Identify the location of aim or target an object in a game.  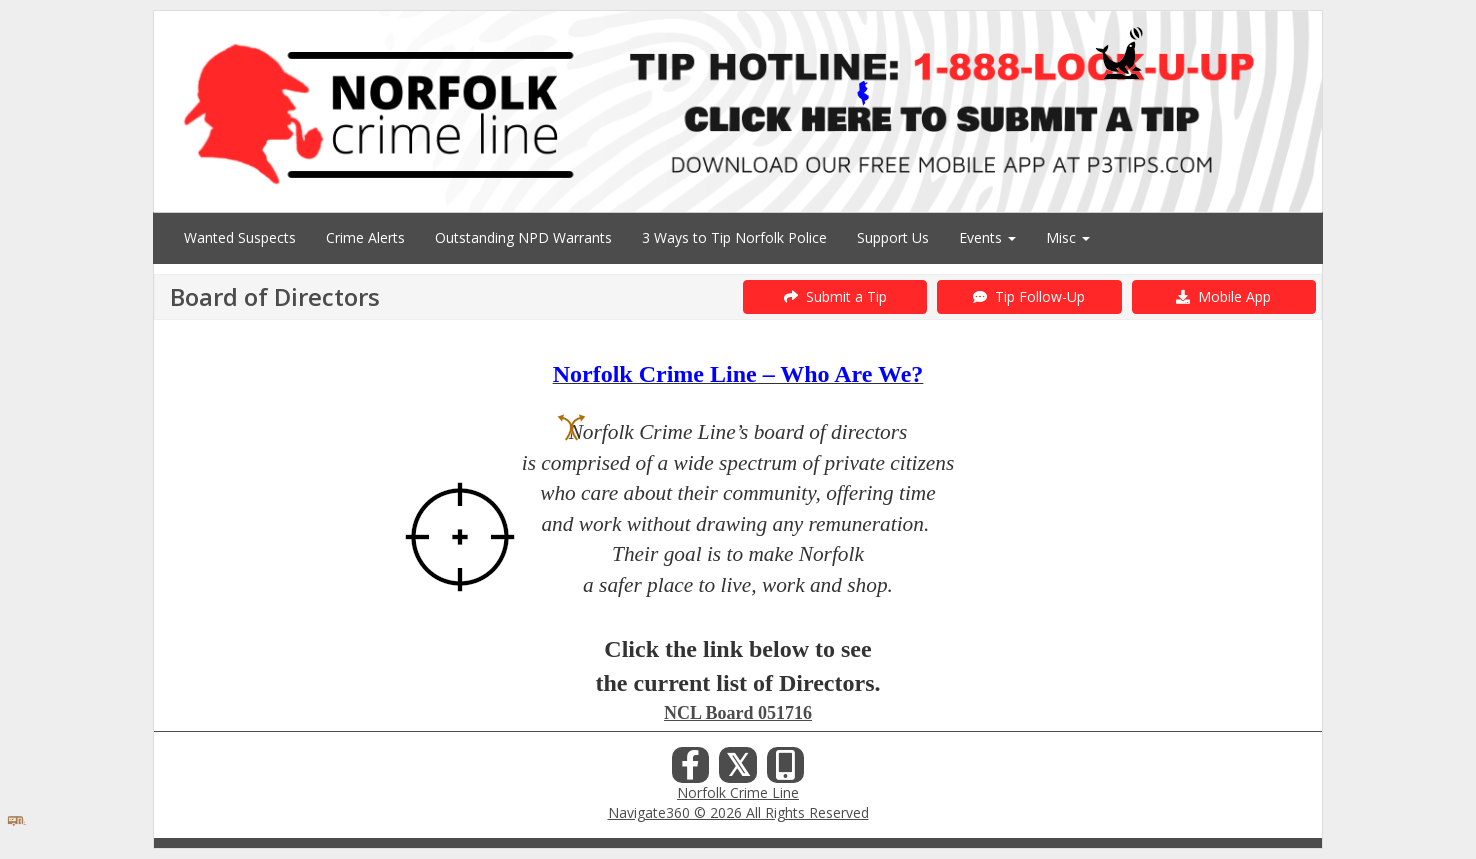
(460, 537).